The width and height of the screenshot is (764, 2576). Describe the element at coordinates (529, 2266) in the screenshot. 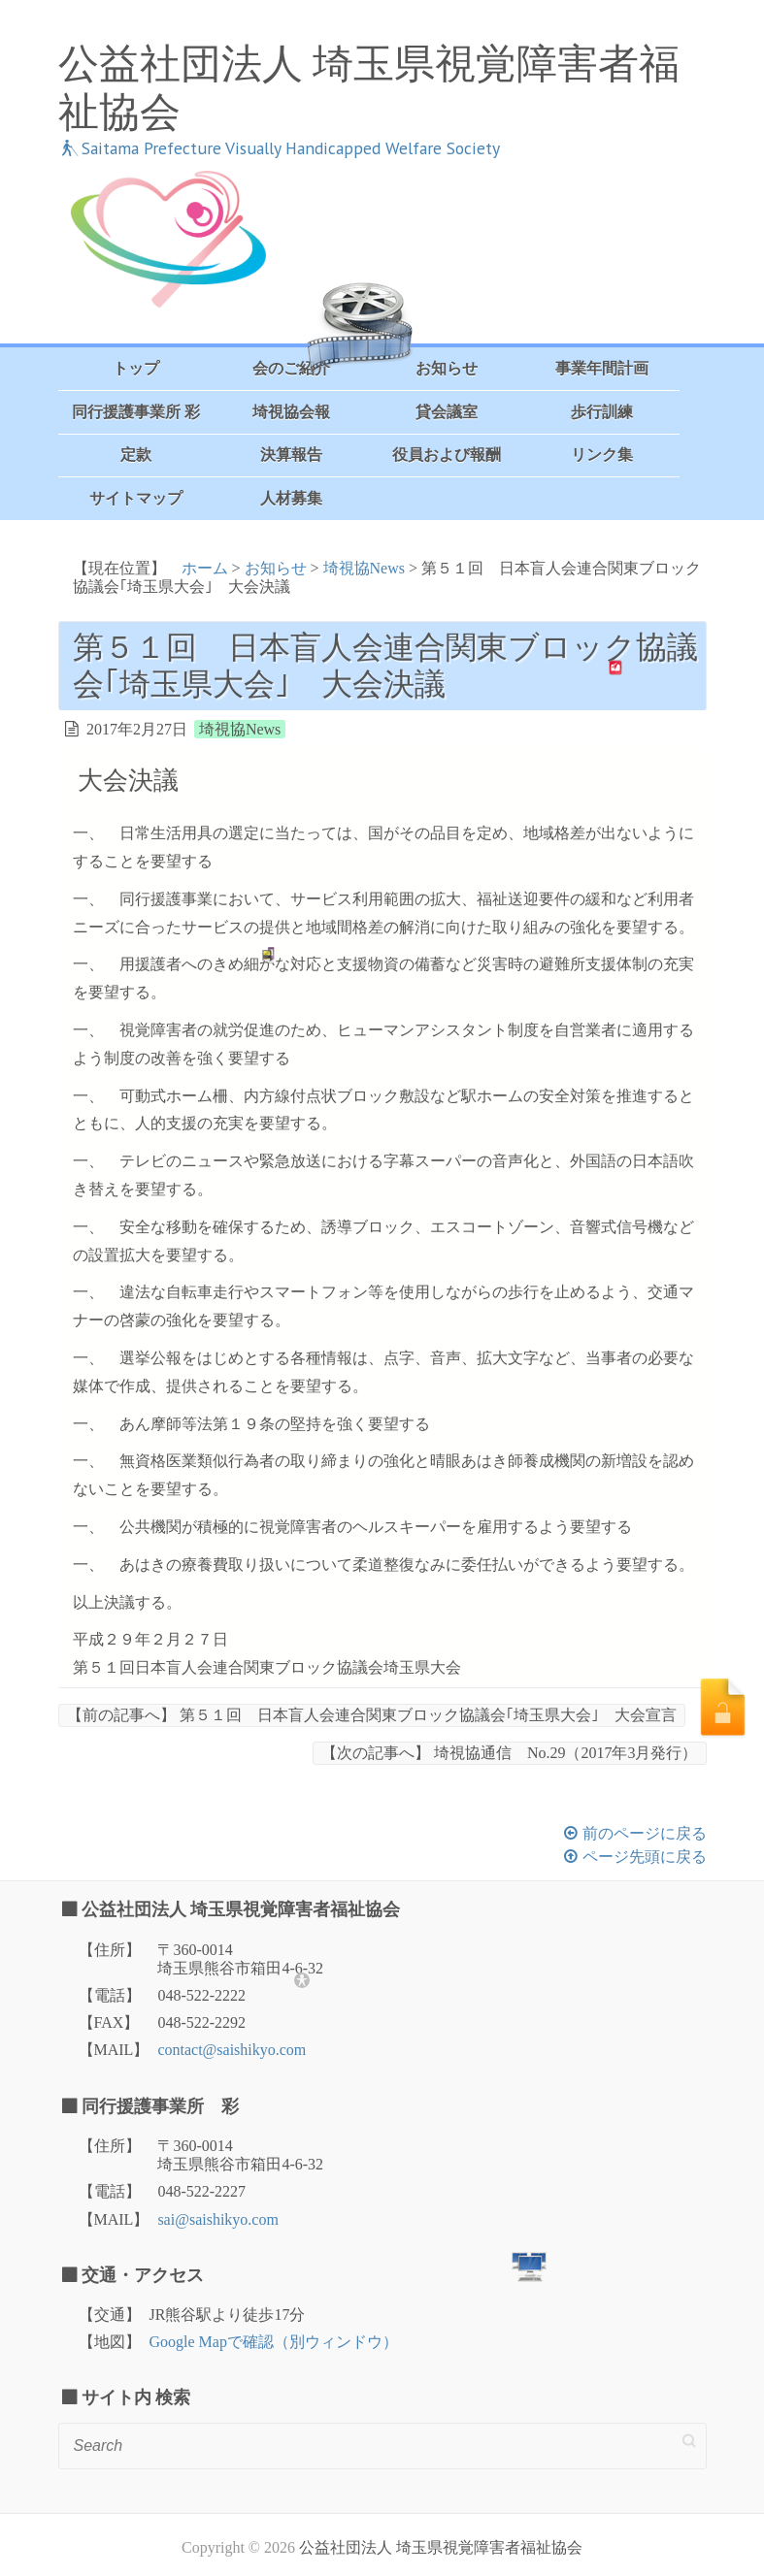

I see `view computers in your local network workgroup` at that location.